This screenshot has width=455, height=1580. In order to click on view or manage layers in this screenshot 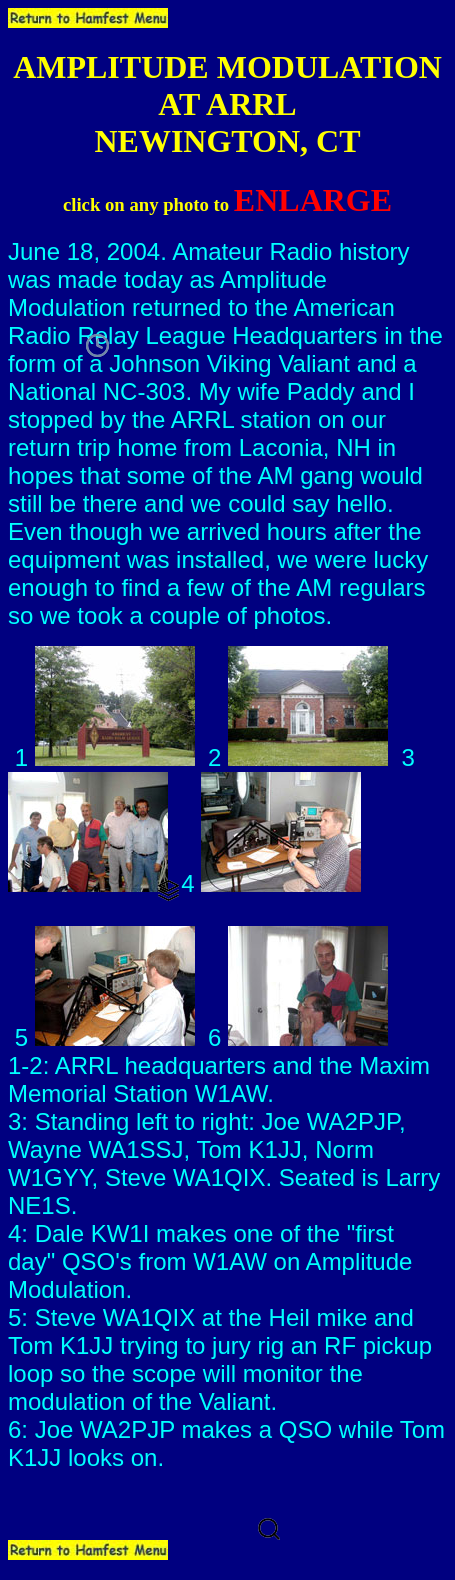, I will do `click(168, 890)`.